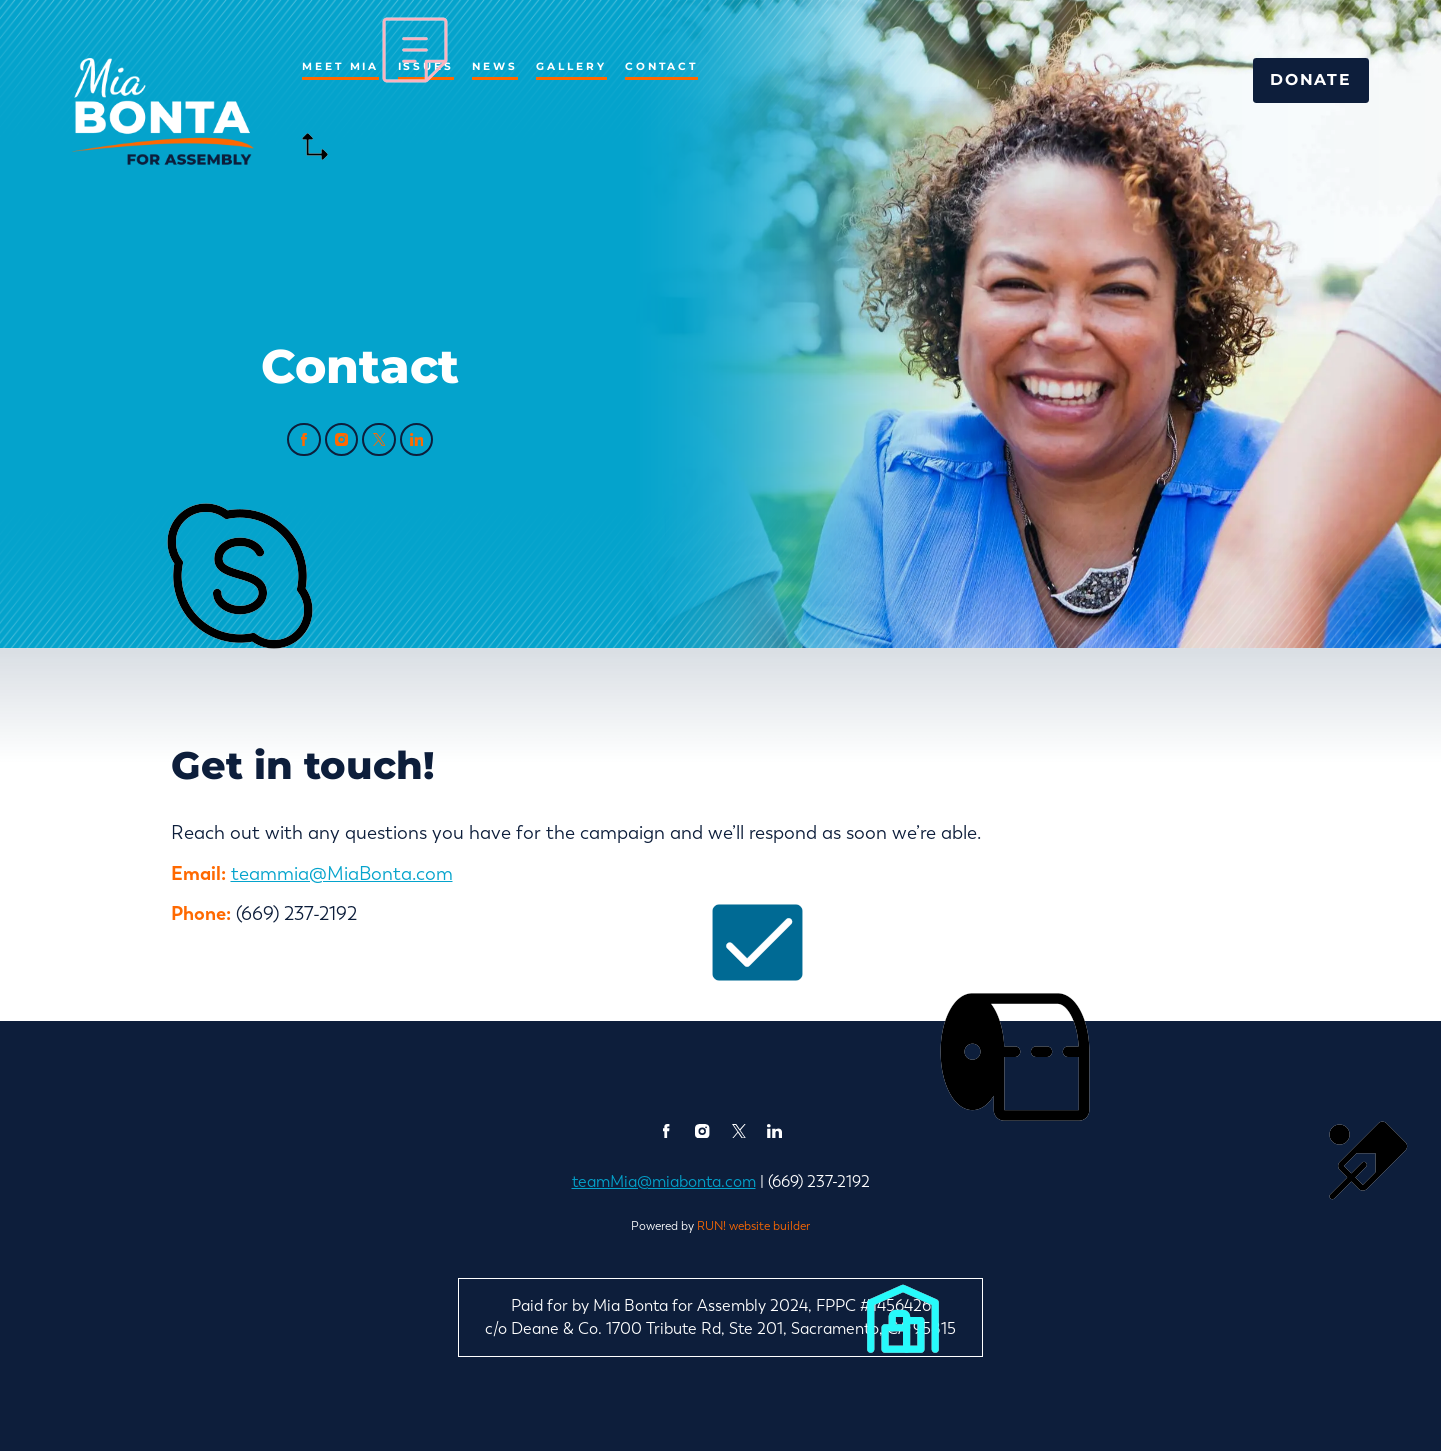  I want to click on open skype app, so click(240, 576).